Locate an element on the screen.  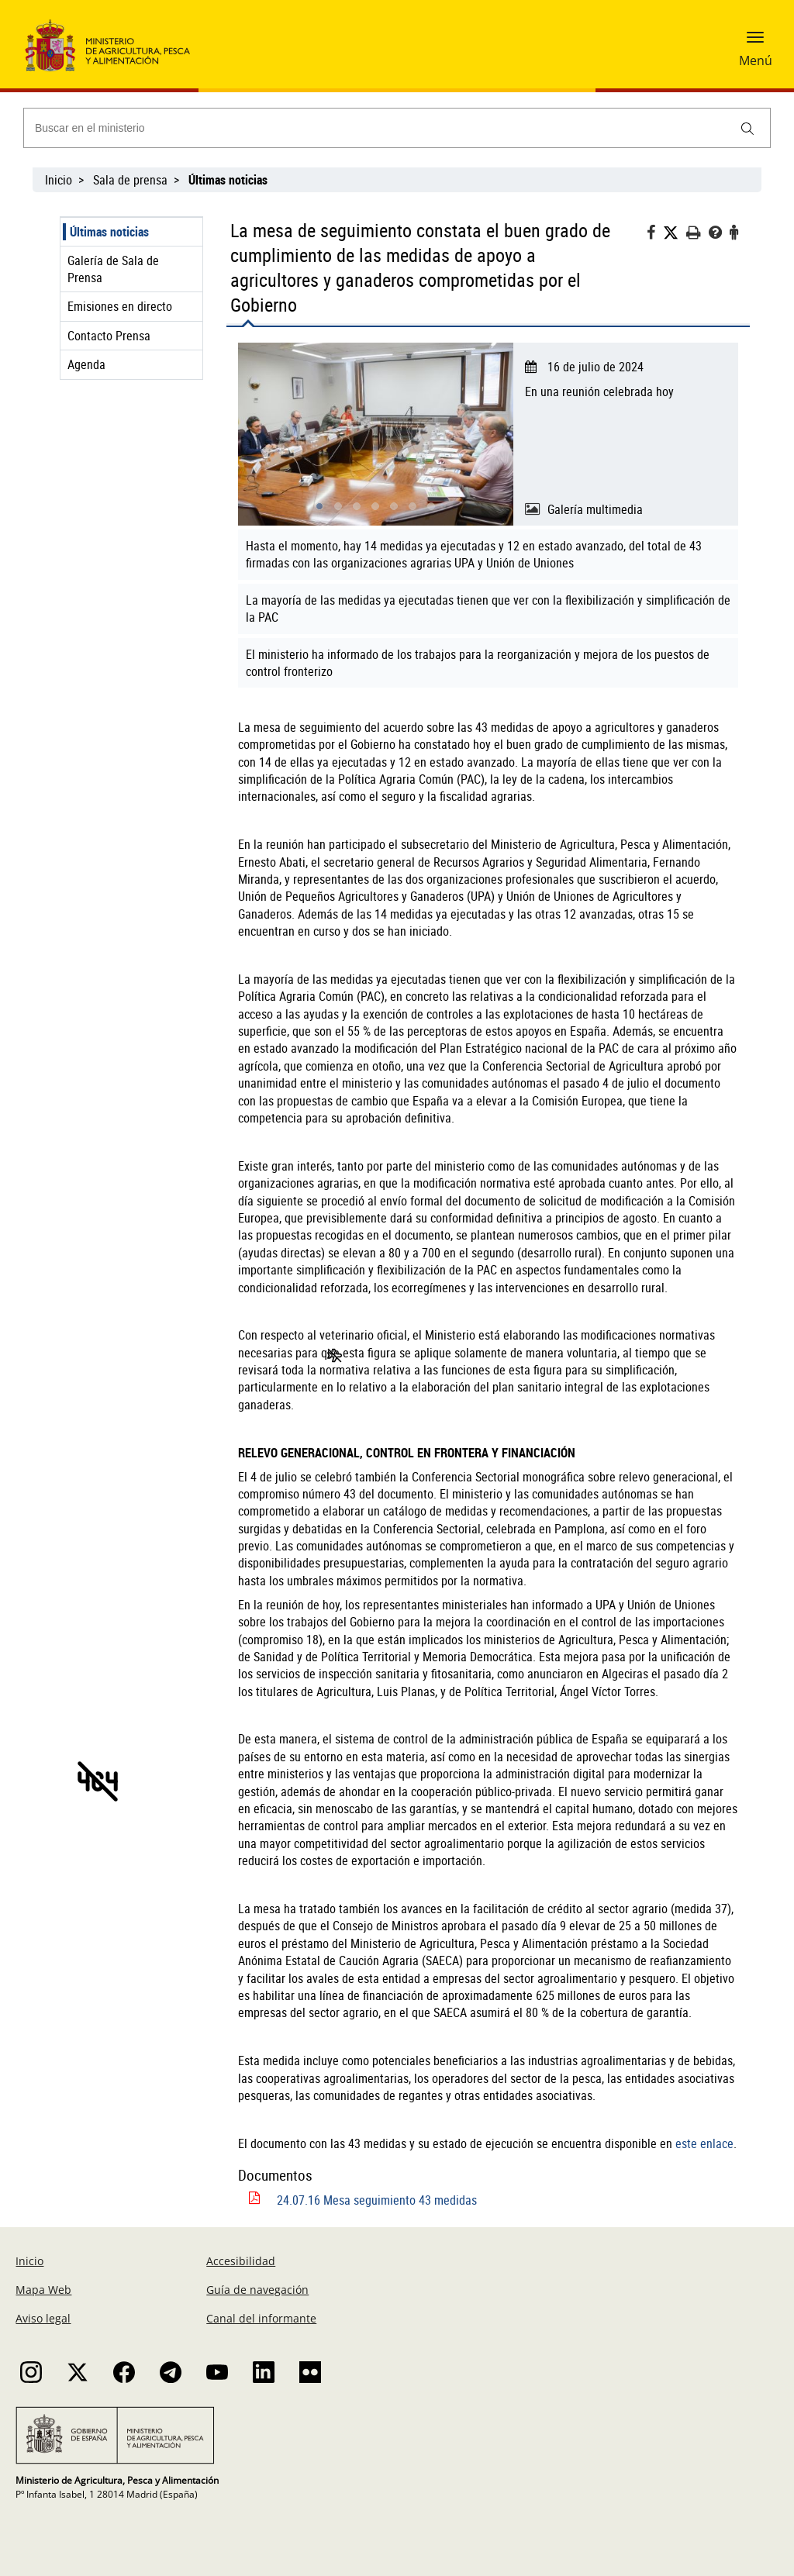
indicates 404 error detection is disabled is located at coordinates (98, 1781).